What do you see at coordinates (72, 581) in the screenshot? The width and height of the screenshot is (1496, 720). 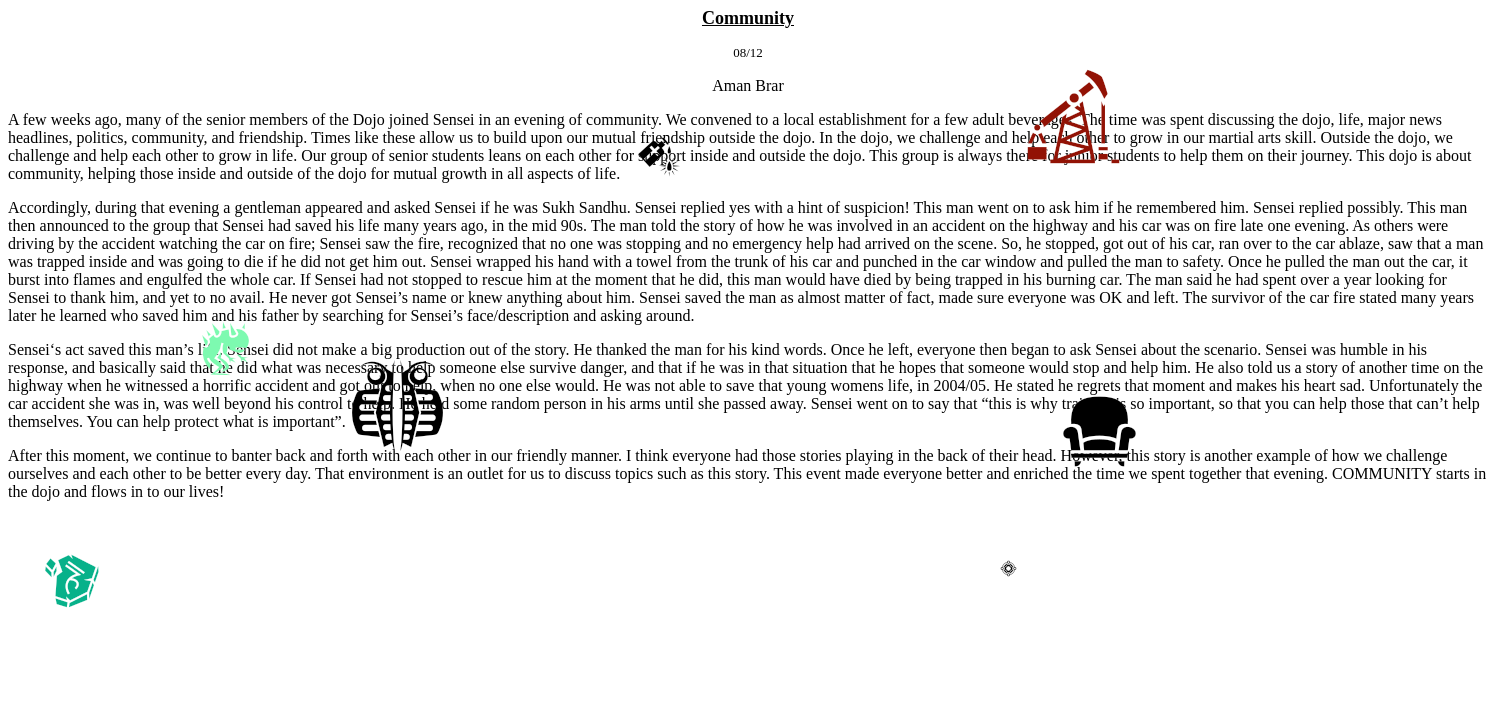 I see `indicates a corrupted or damaged file` at bounding box center [72, 581].